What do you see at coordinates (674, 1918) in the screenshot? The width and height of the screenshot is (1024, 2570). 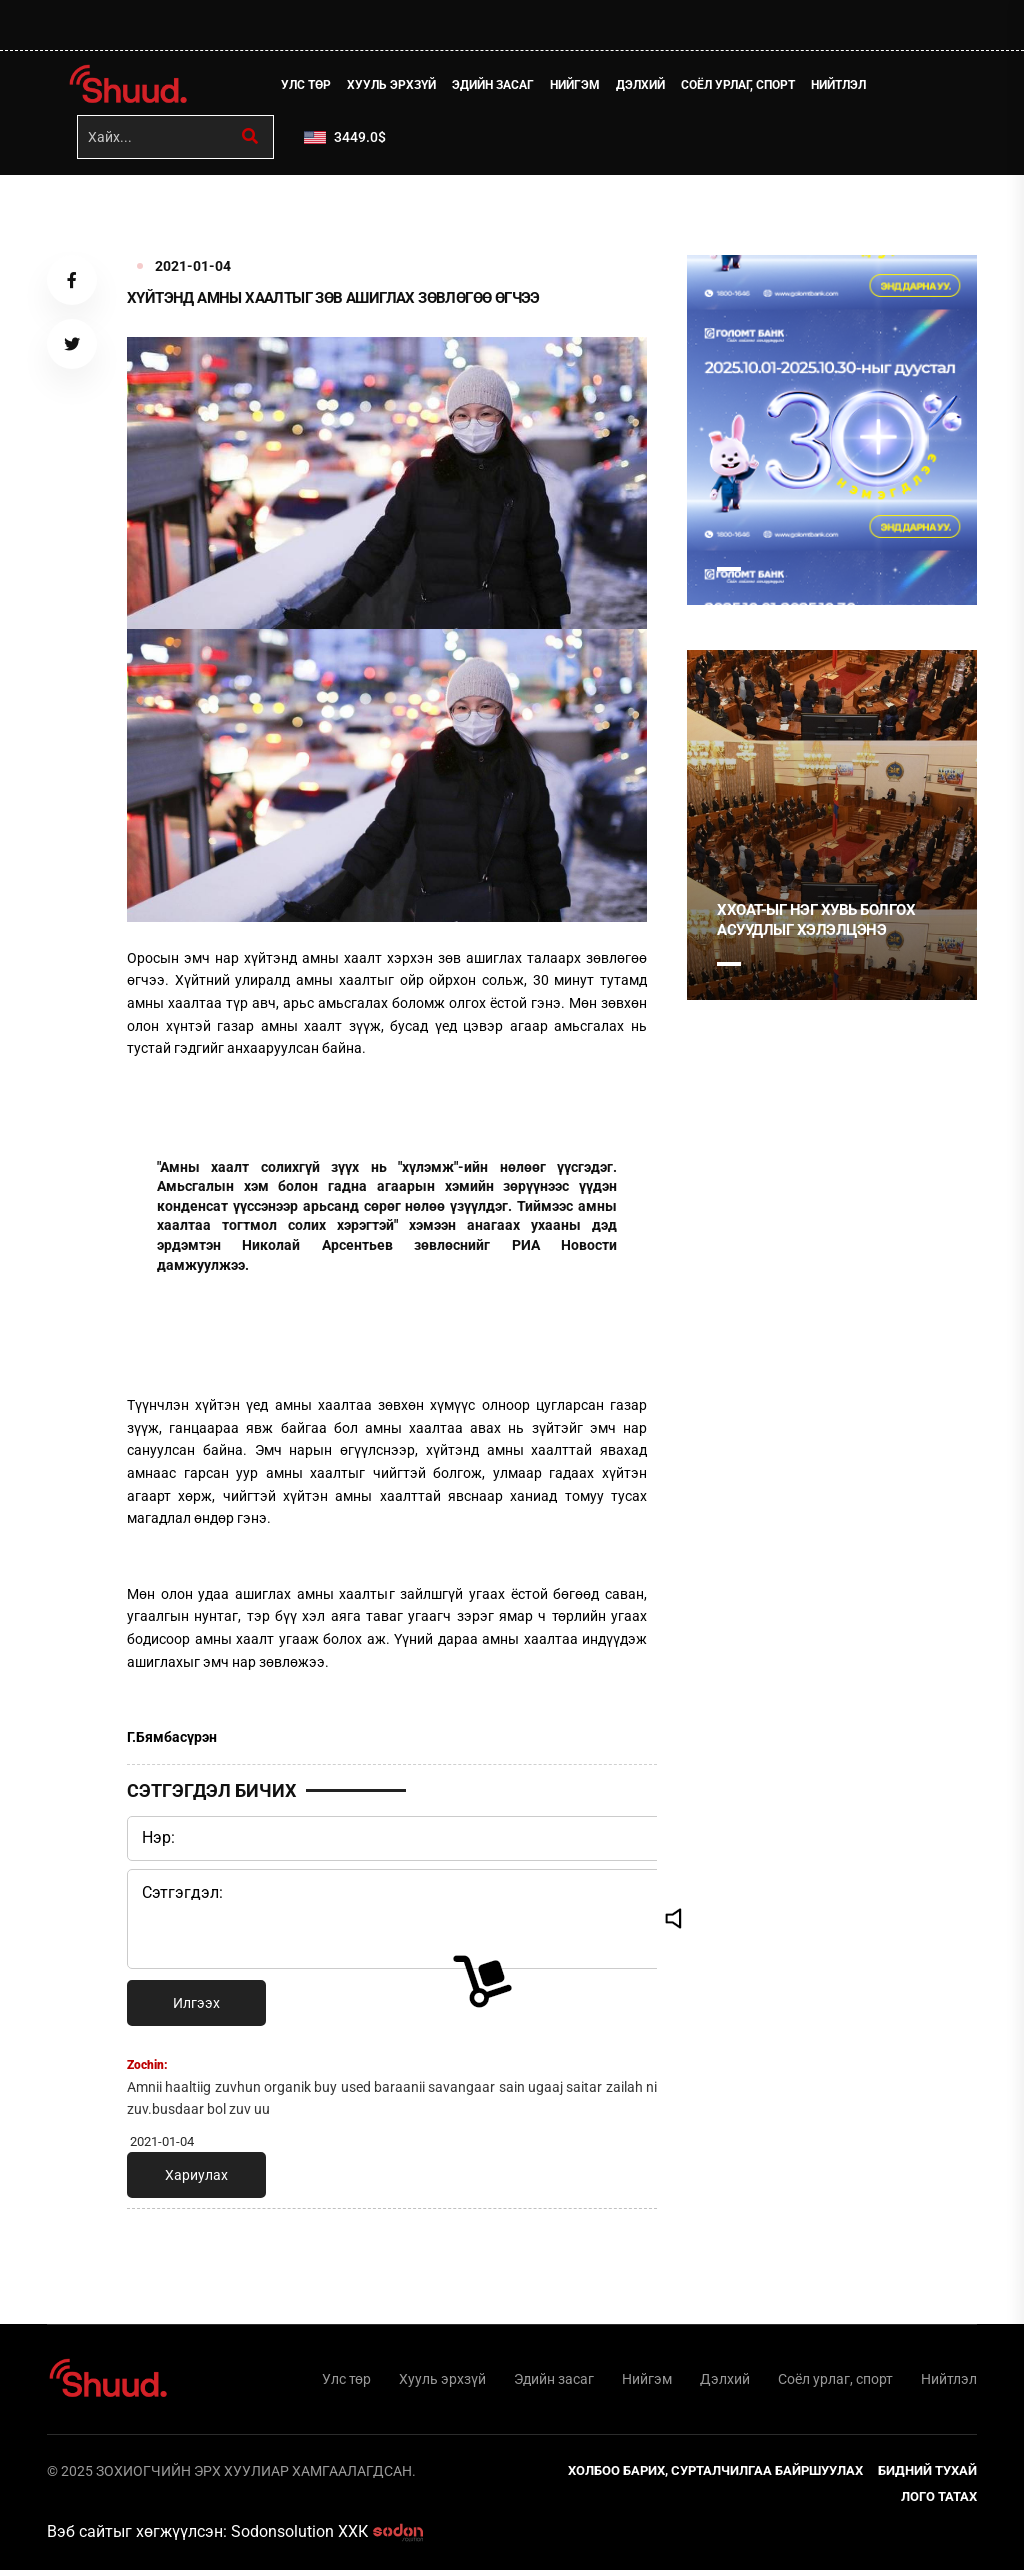 I see `mute or unmute audio` at bounding box center [674, 1918].